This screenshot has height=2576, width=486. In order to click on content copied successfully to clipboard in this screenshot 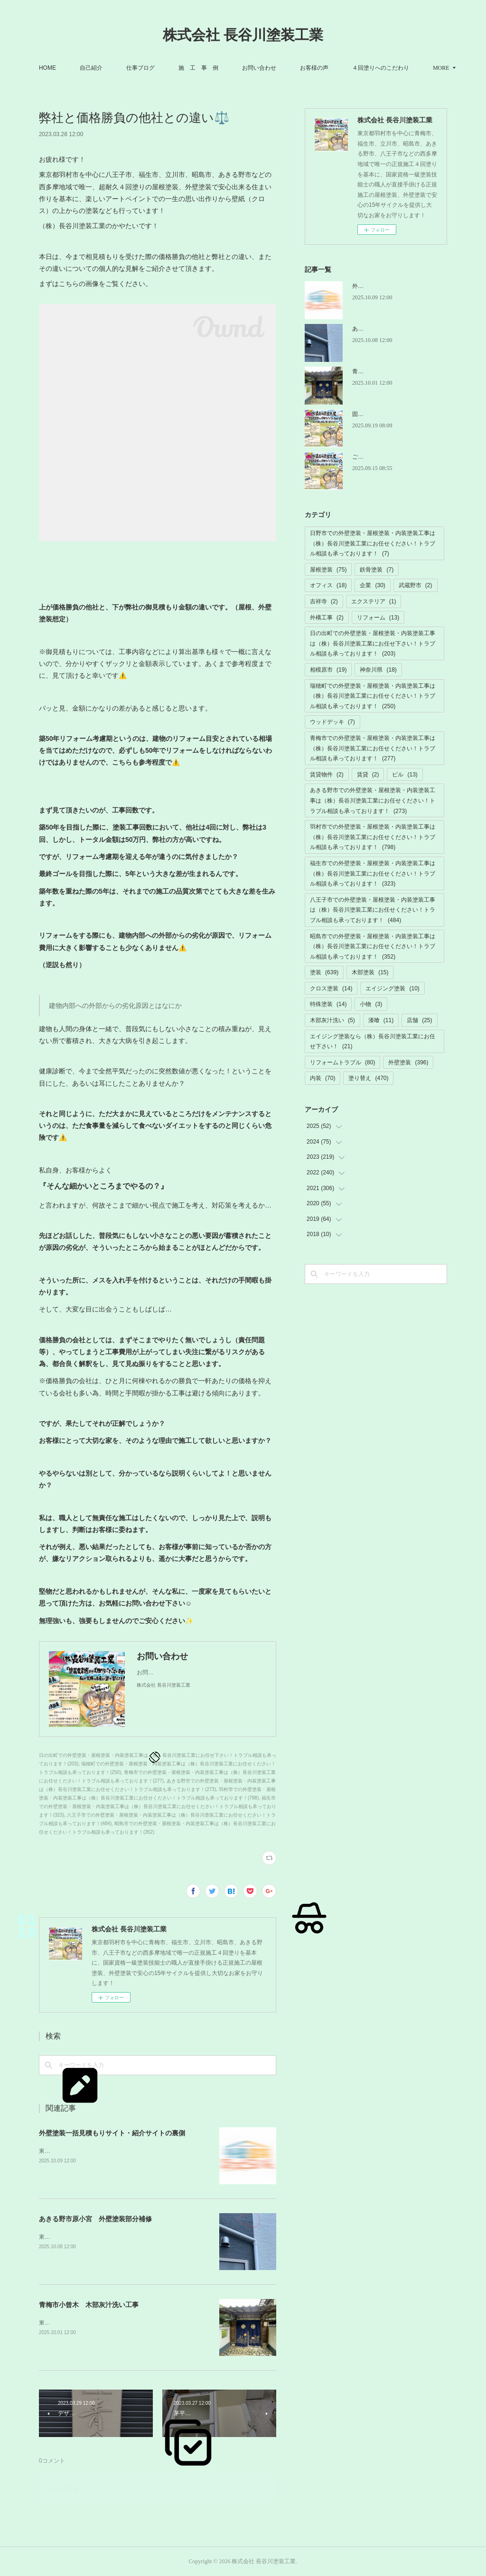, I will do `click(188, 2442)`.